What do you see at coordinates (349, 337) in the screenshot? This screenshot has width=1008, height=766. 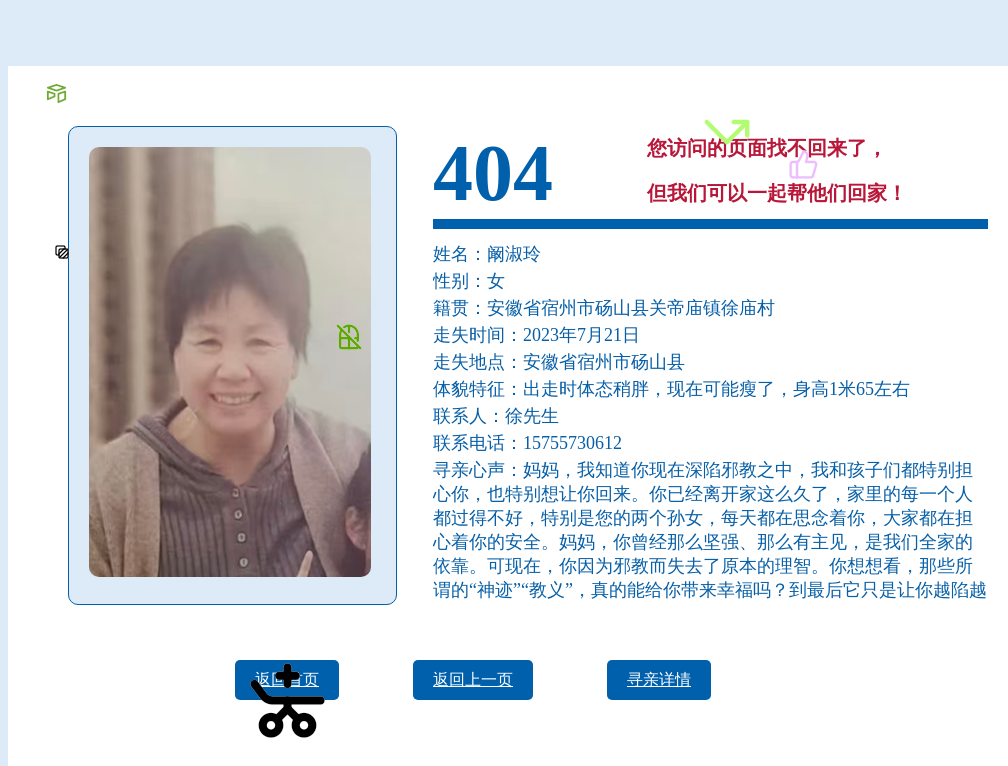 I see `window or panel is disabled` at bounding box center [349, 337].